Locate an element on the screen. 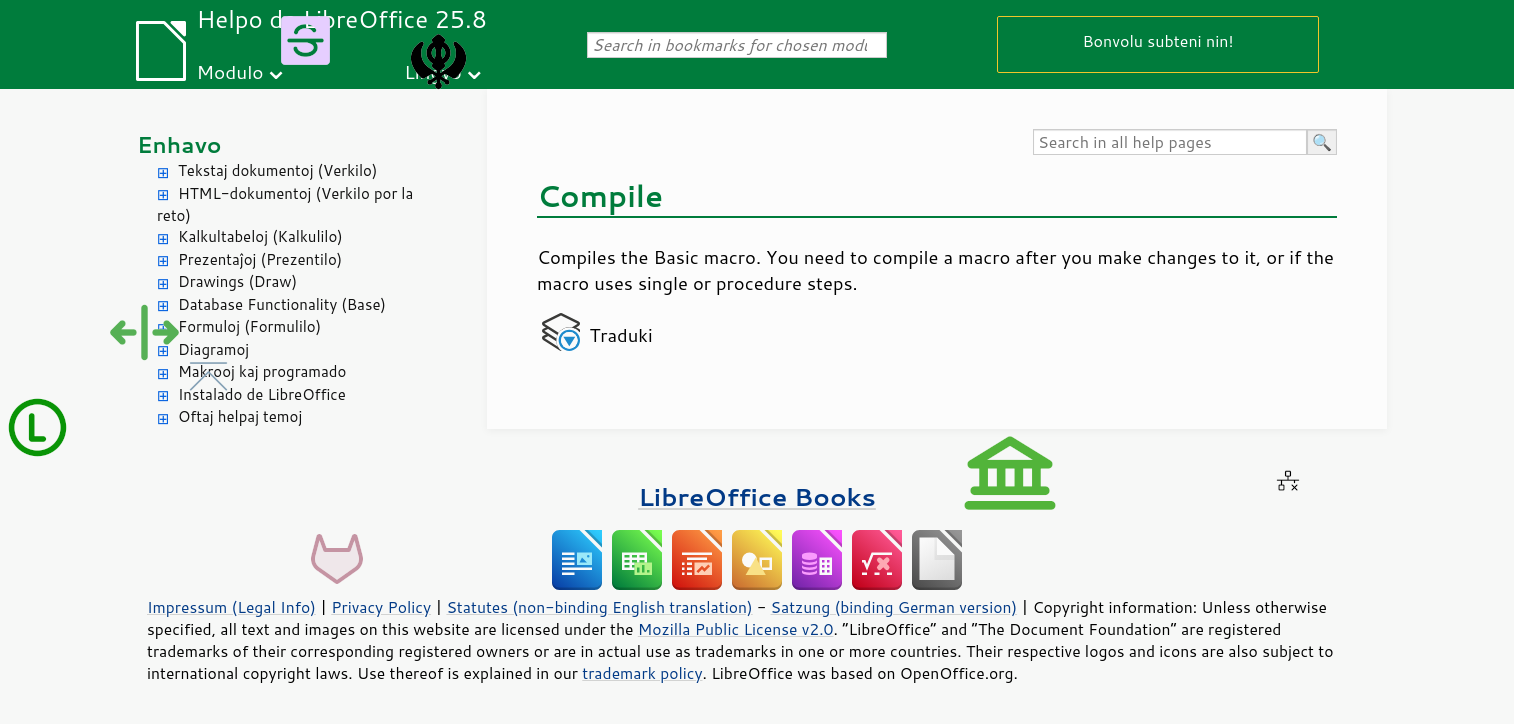 This screenshot has height=724, width=1514. indicates a "large" size option is located at coordinates (37, 427).